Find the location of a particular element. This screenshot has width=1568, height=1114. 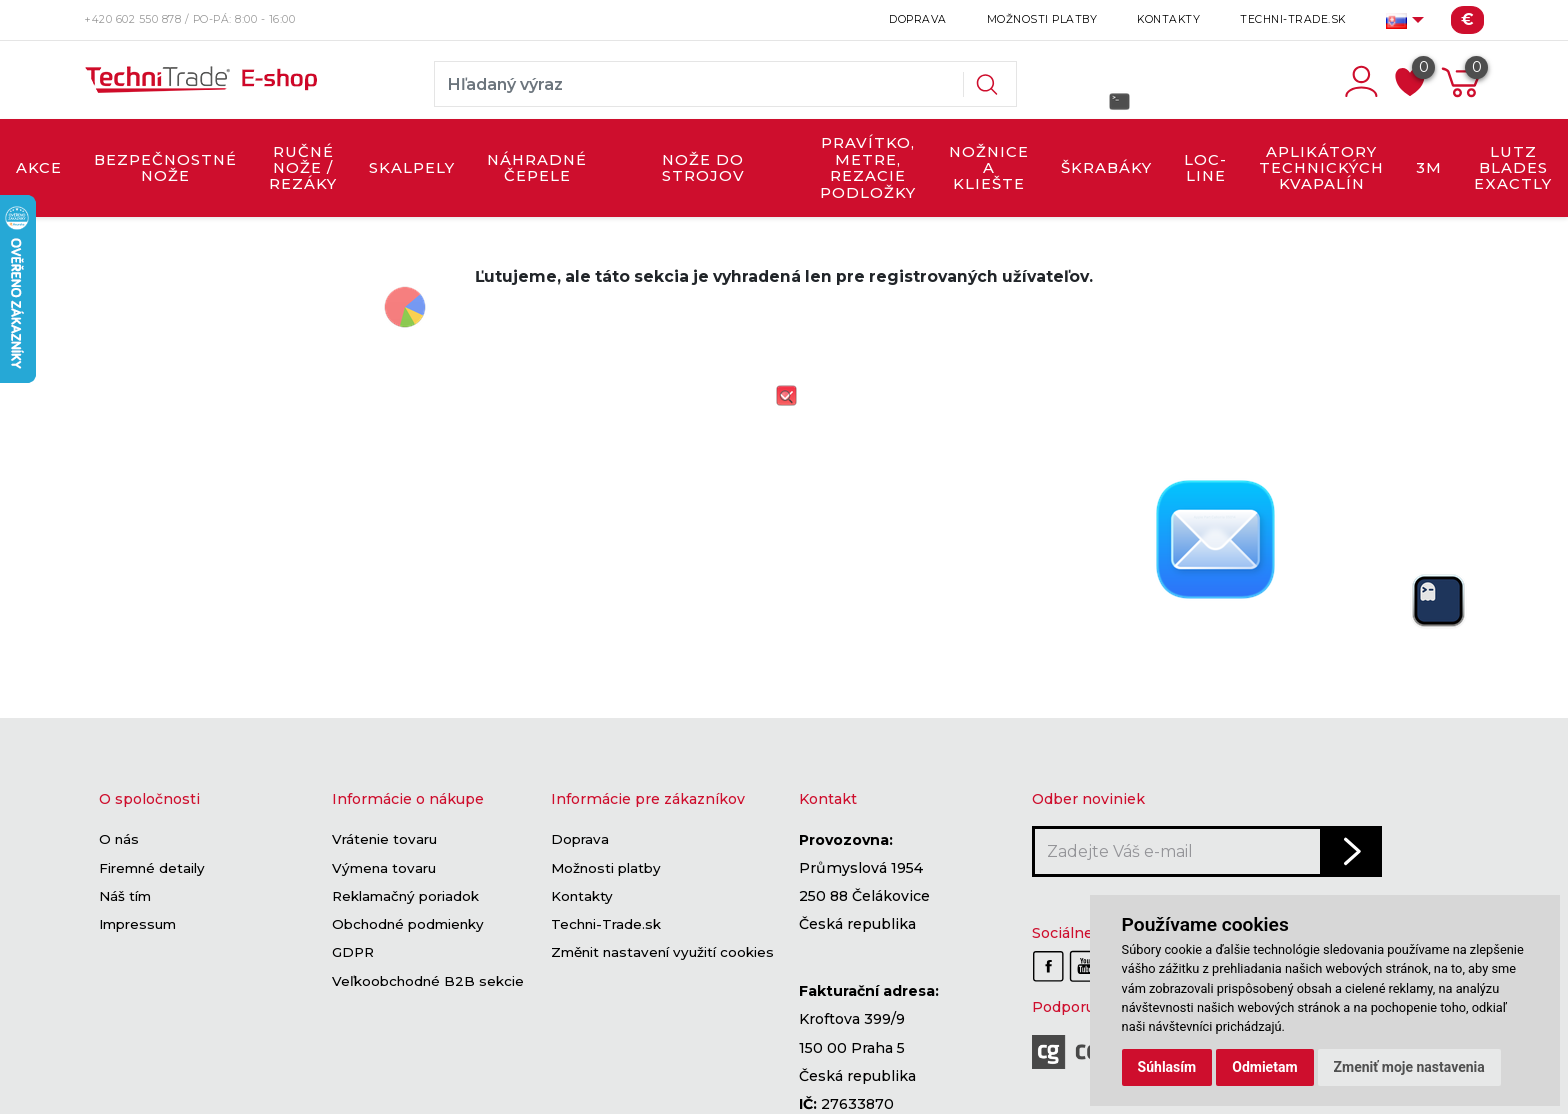

open ghostty terminal application is located at coordinates (1438, 600).